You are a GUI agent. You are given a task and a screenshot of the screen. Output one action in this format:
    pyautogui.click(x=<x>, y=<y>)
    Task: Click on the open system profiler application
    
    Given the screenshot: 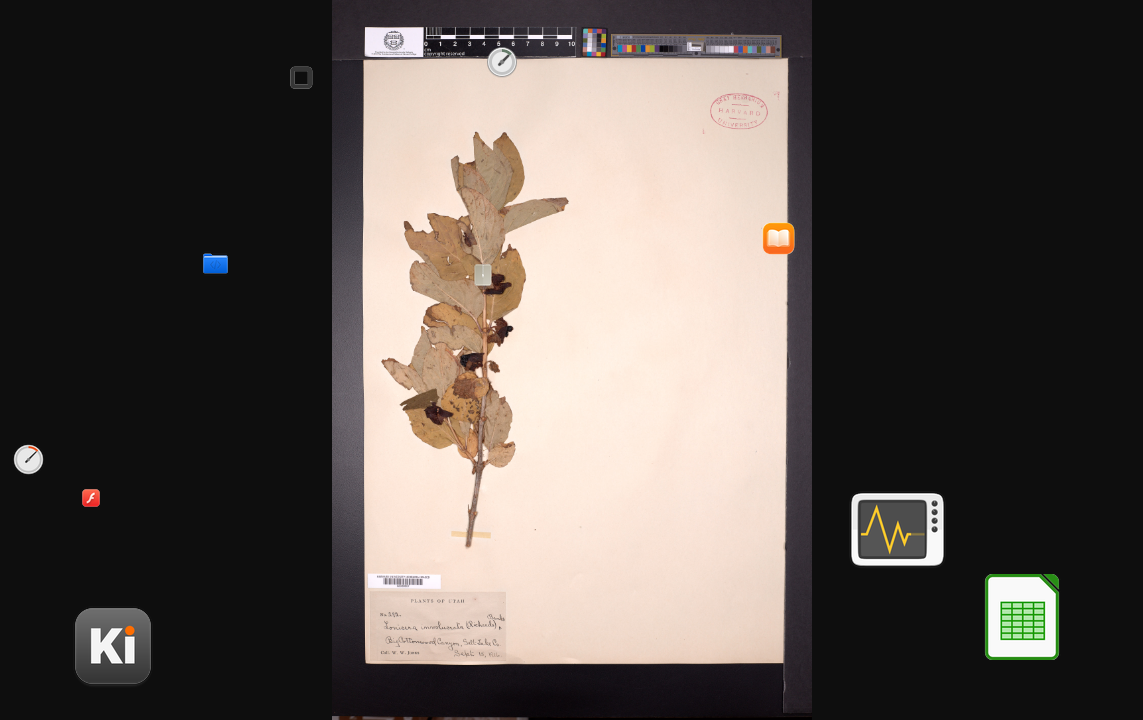 What is the action you would take?
    pyautogui.click(x=502, y=62)
    